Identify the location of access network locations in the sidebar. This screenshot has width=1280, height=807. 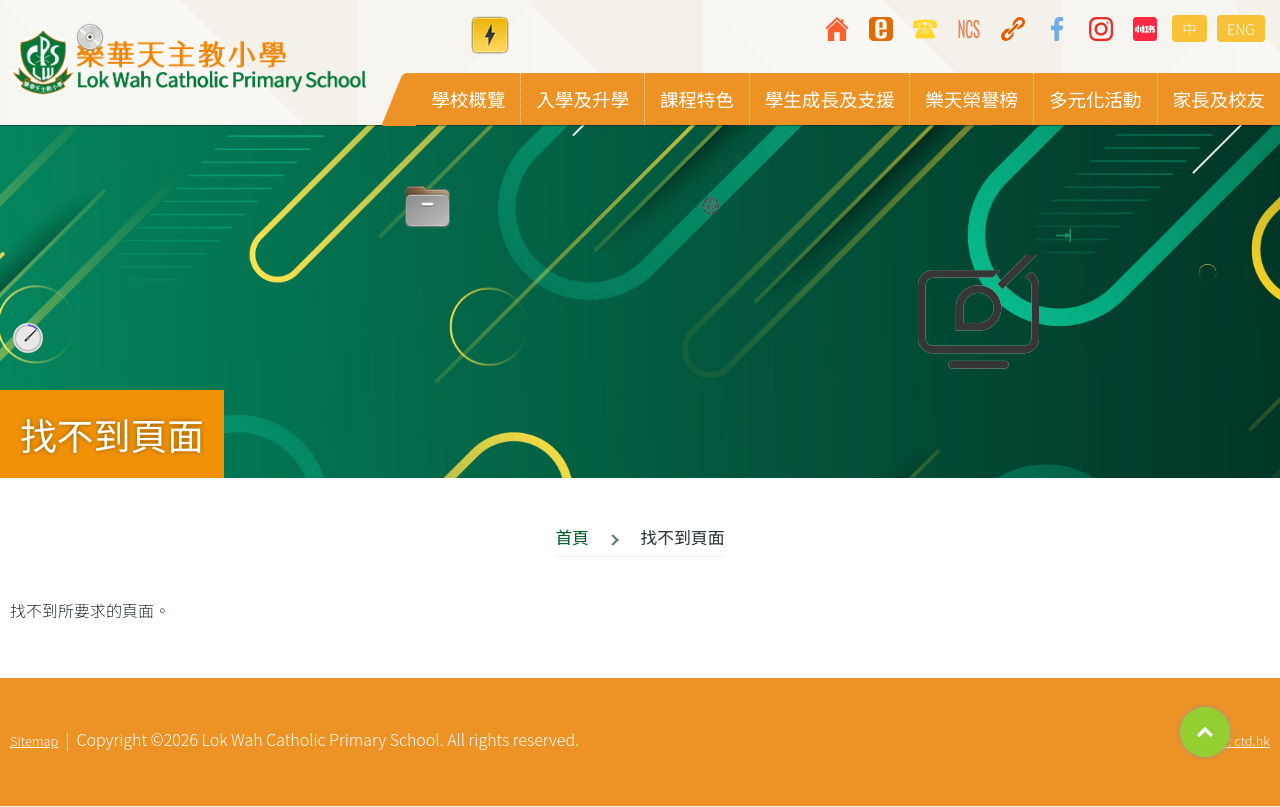
(711, 206).